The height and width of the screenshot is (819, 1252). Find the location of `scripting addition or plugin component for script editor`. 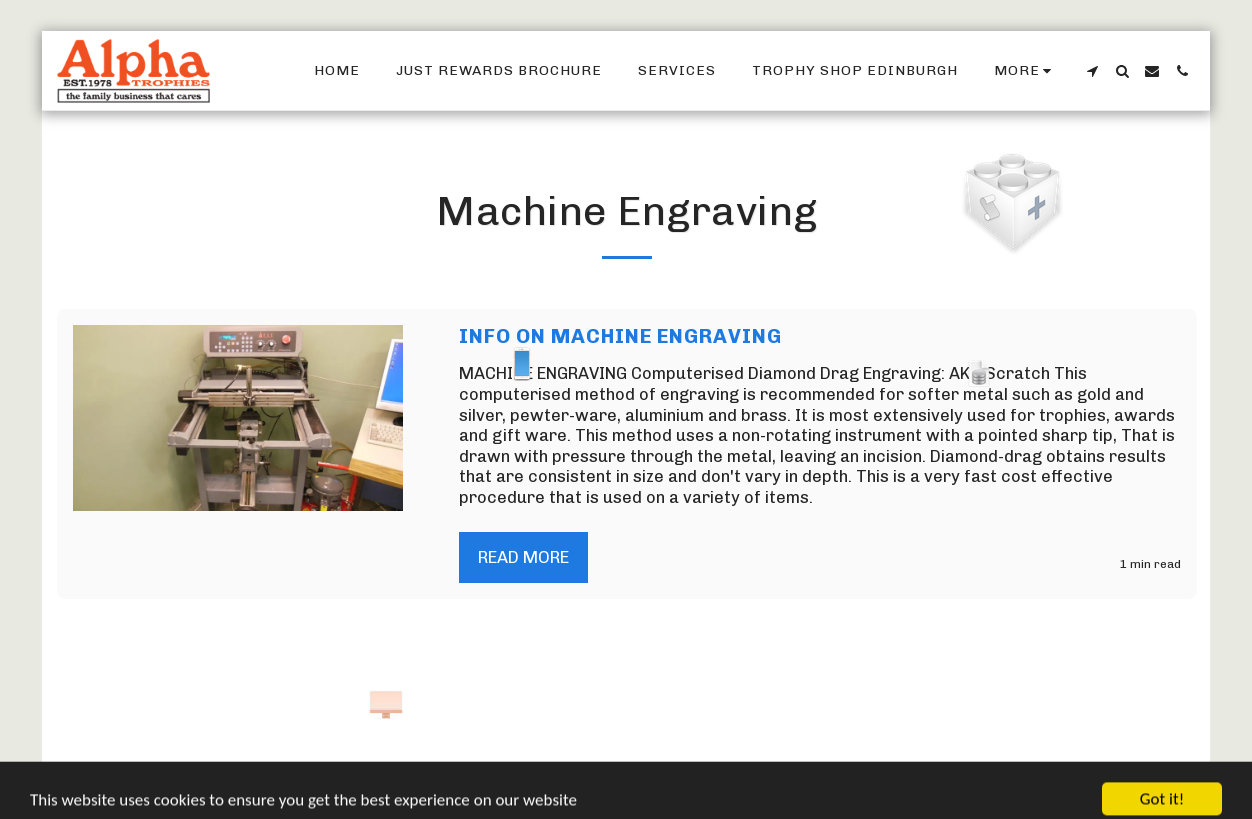

scripting addition or plugin component for script editor is located at coordinates (1013, 202).